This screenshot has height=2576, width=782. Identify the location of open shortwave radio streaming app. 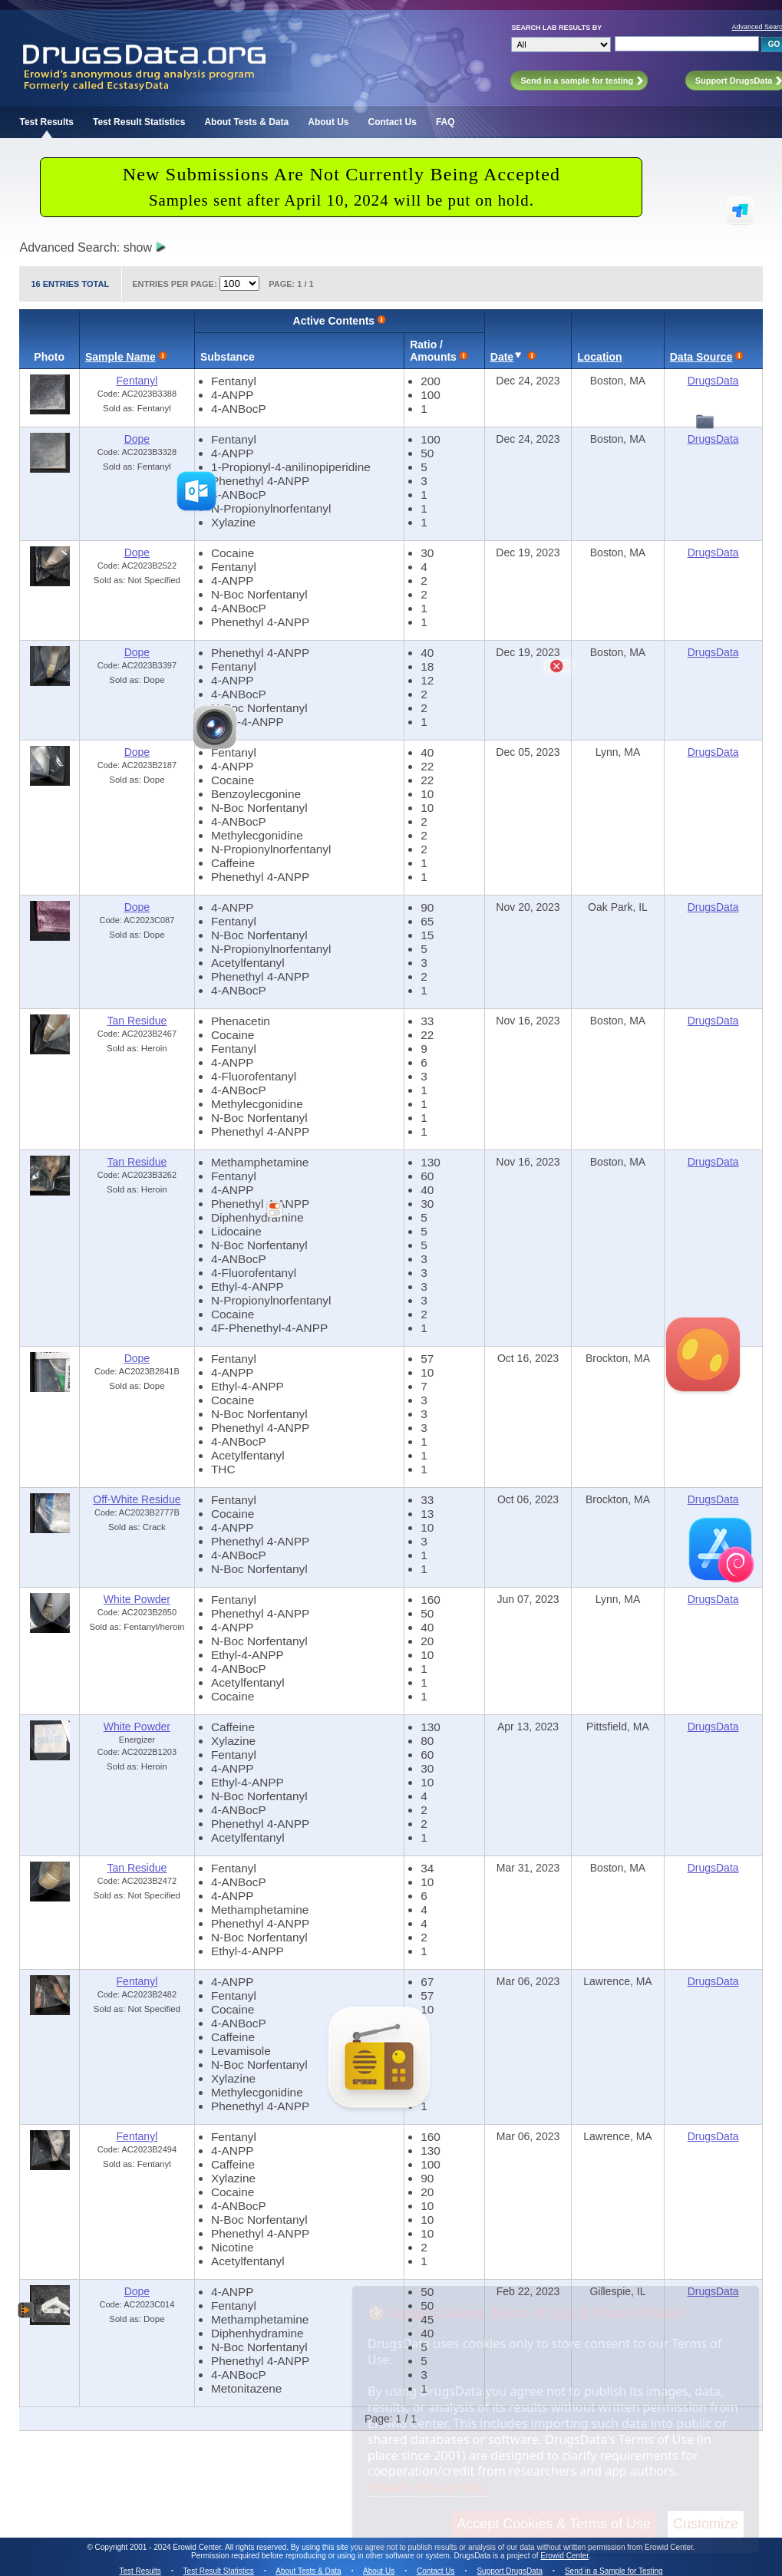
(379, 2057).